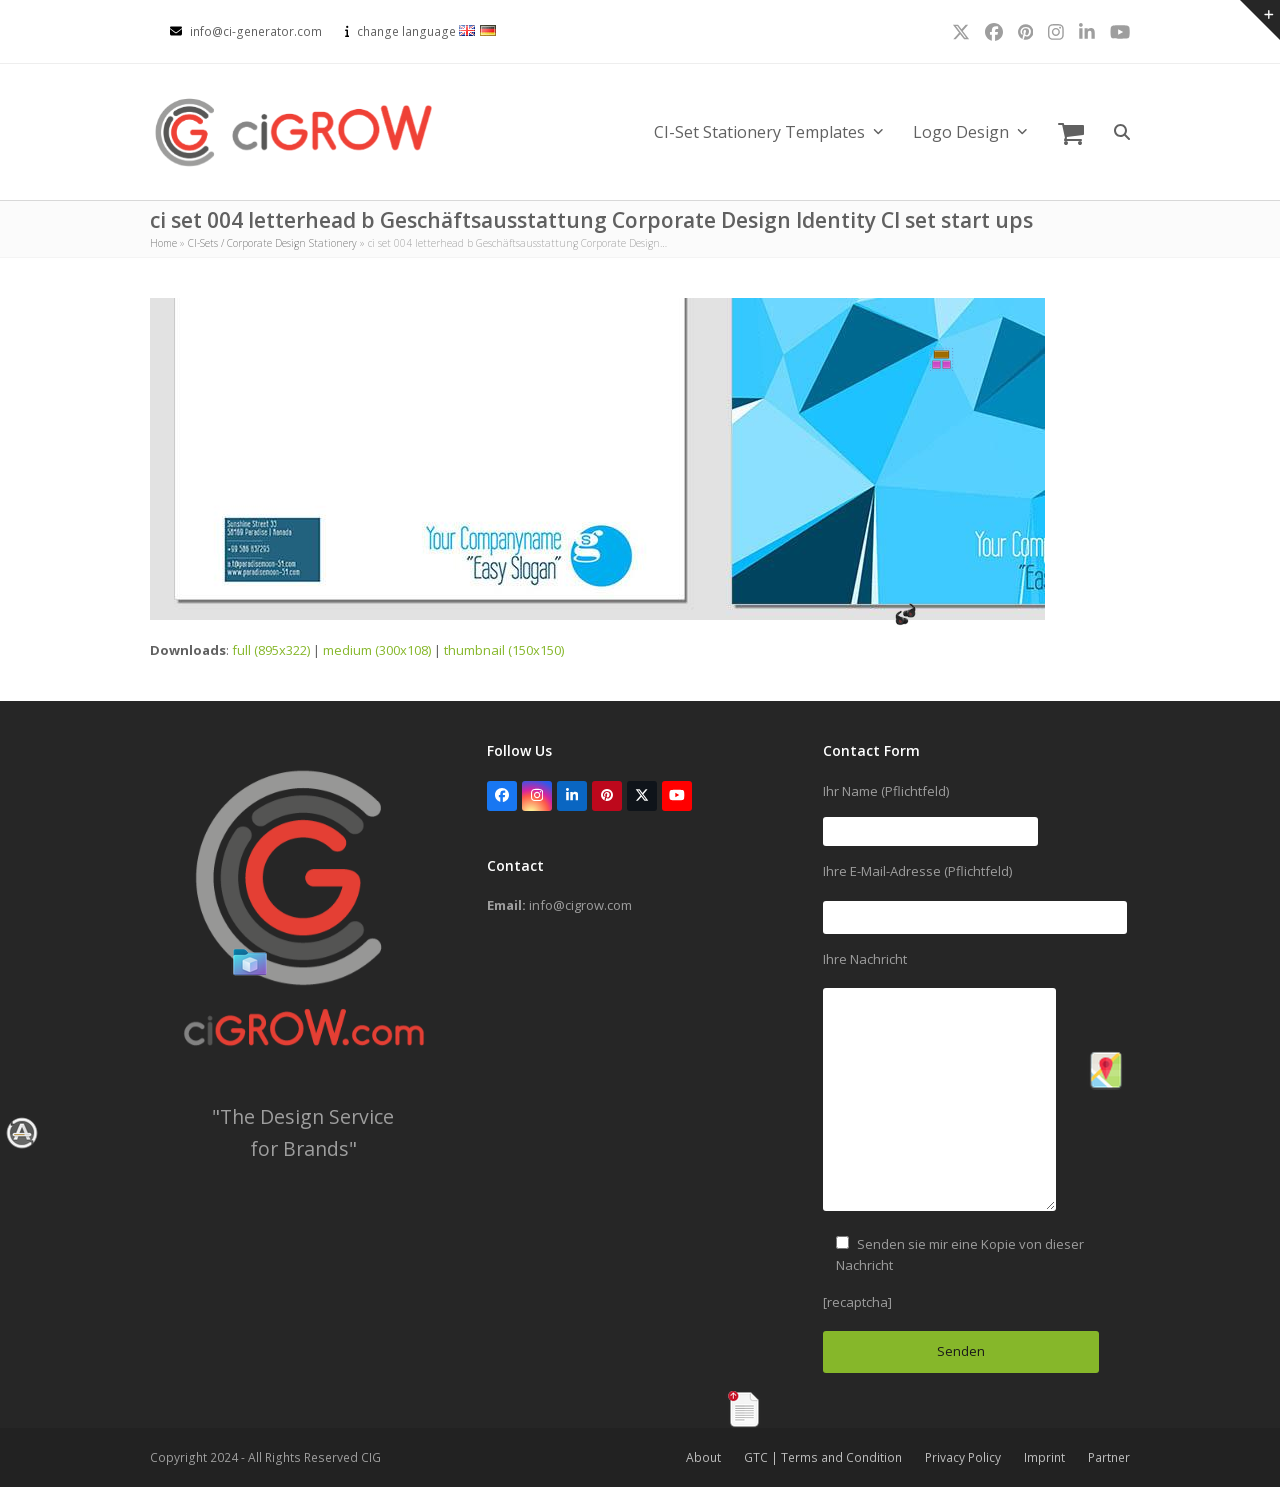 Image resolution: width=1280 pixels, height=1487 pixels. I want to click on send or share a document, so click(744, 1409).